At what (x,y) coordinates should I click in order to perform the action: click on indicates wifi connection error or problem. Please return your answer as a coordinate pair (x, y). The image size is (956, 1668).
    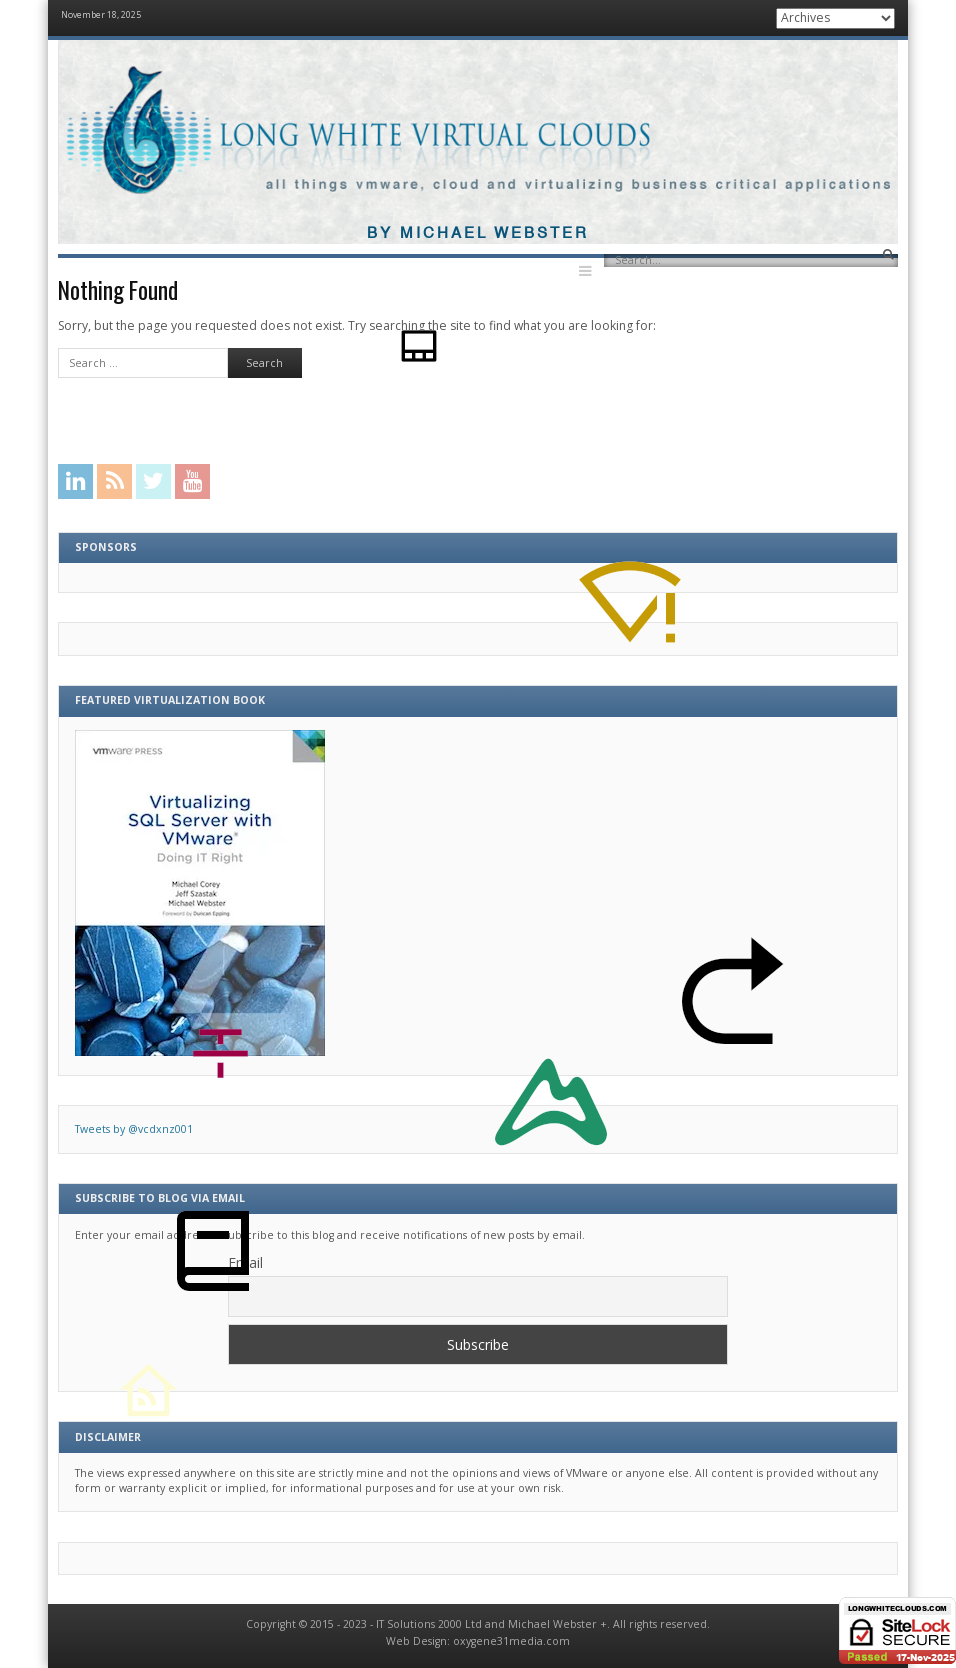
    Looking at the image, I should click on (630, 602).